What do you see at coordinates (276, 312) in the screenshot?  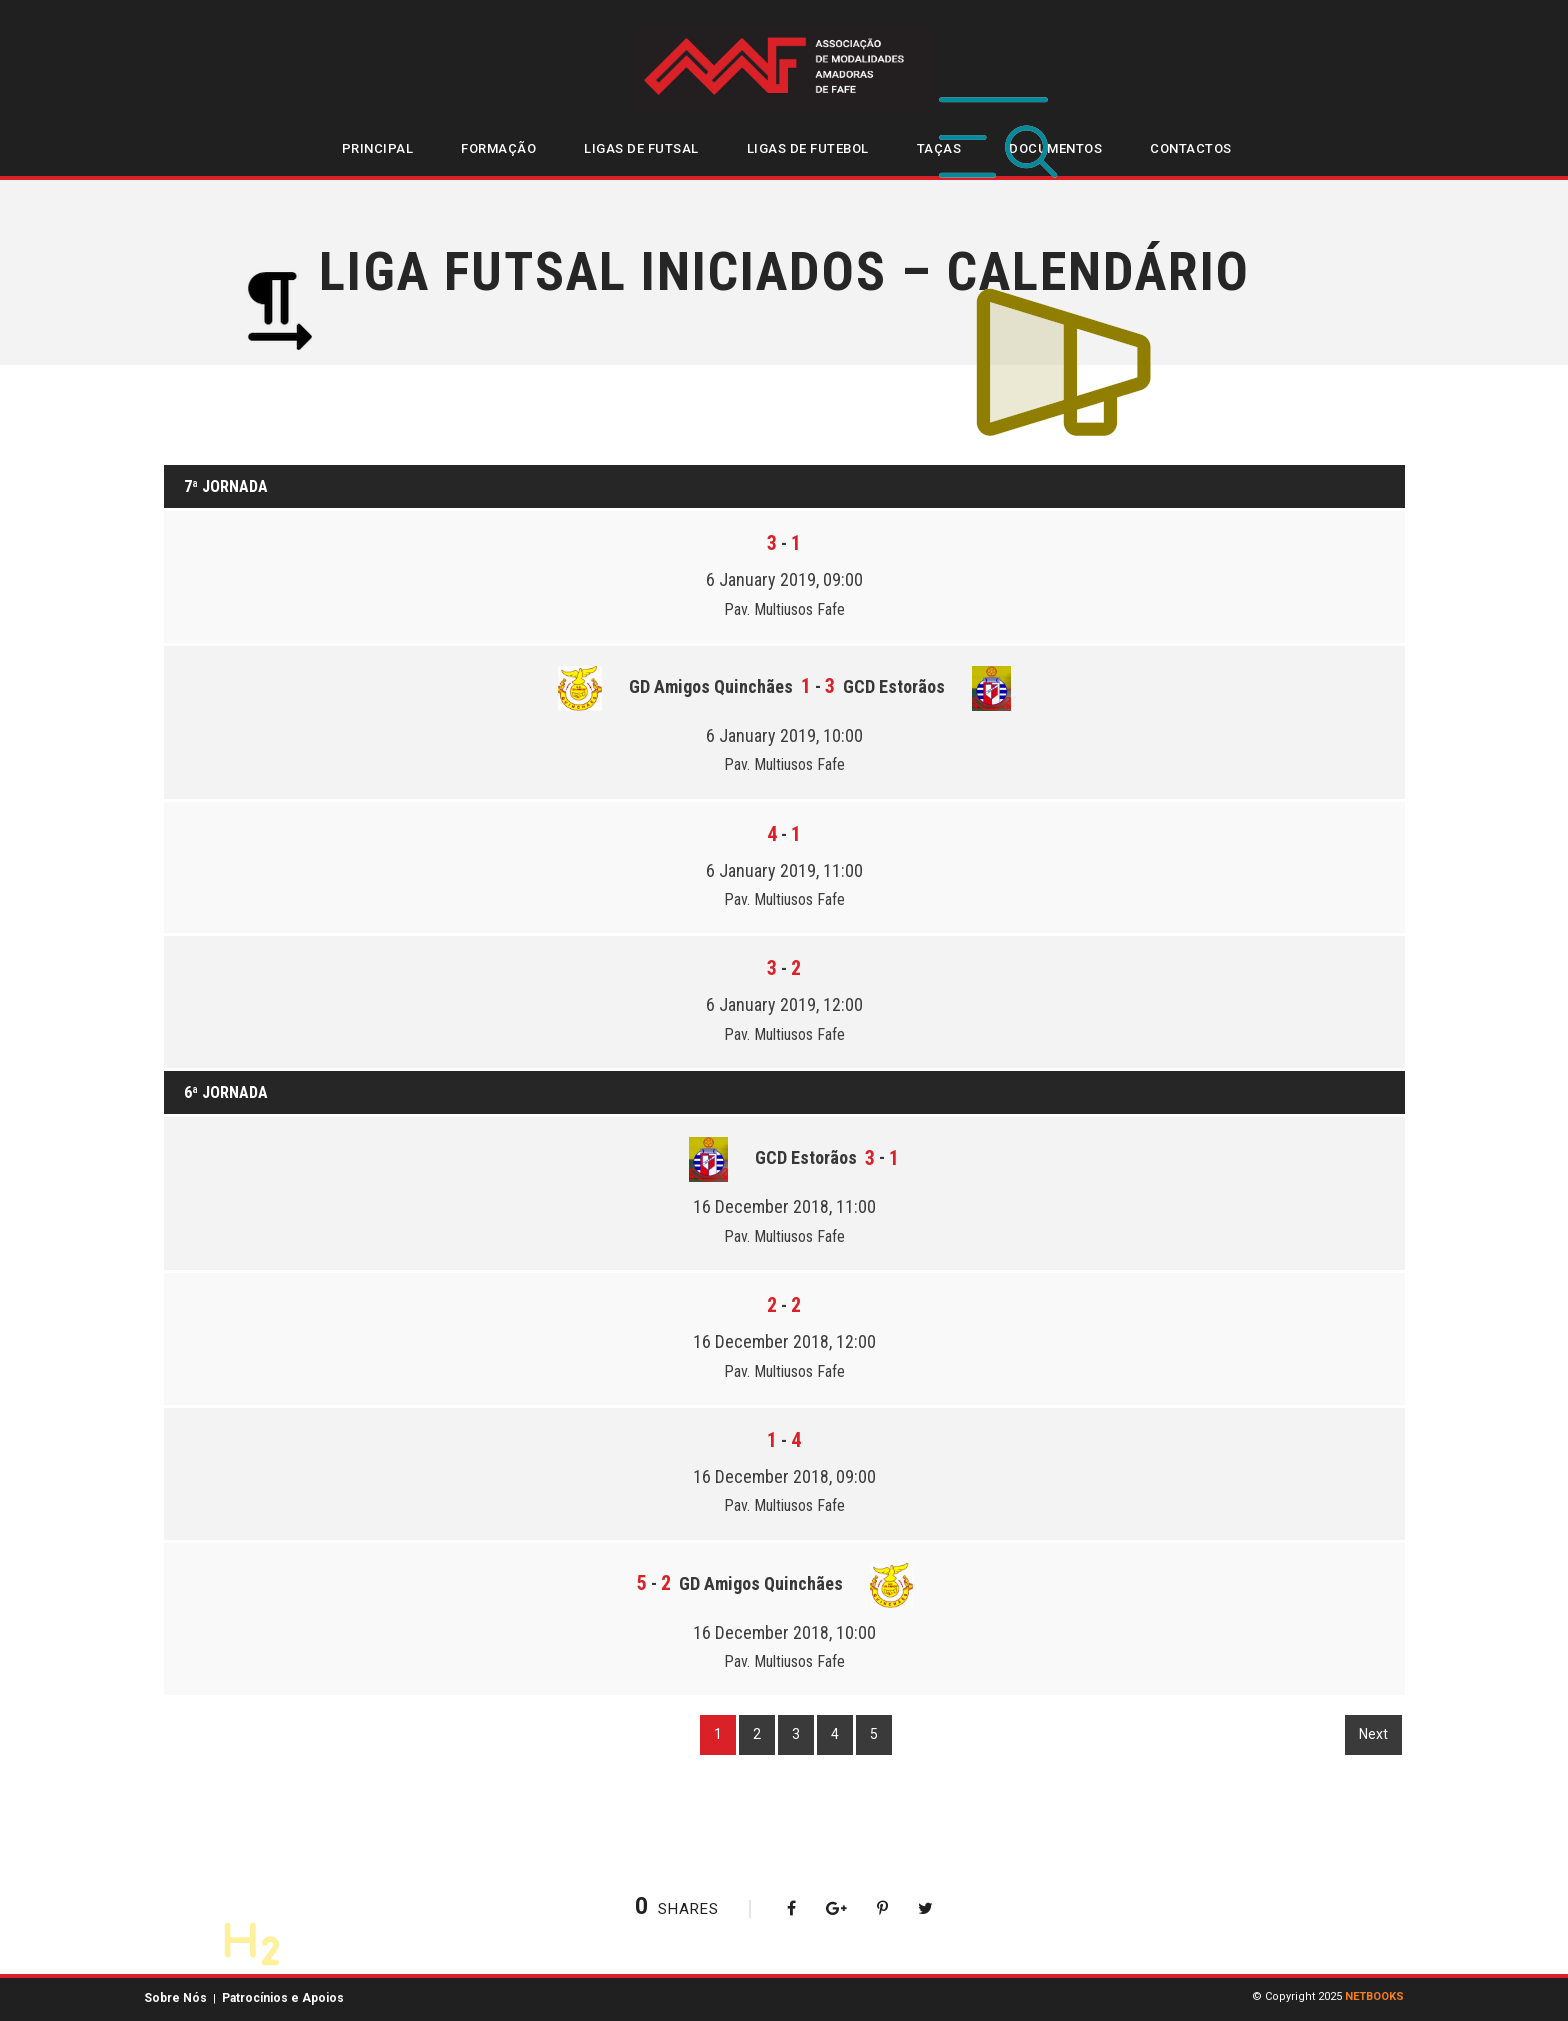 I see `set text direction to left-to-right` at bounding box center [276, 312].